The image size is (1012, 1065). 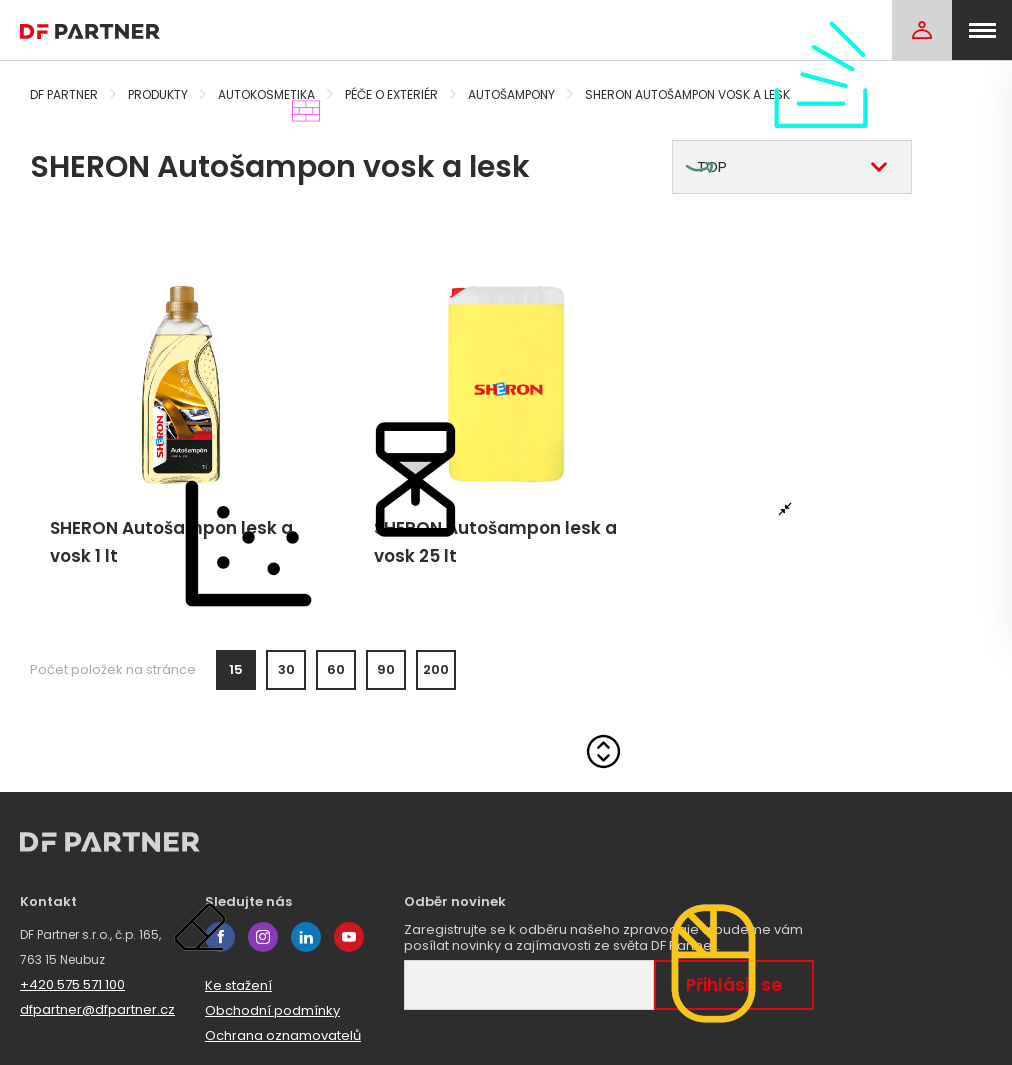 I want to click on erase or clear content, so click(x=200, y=927).